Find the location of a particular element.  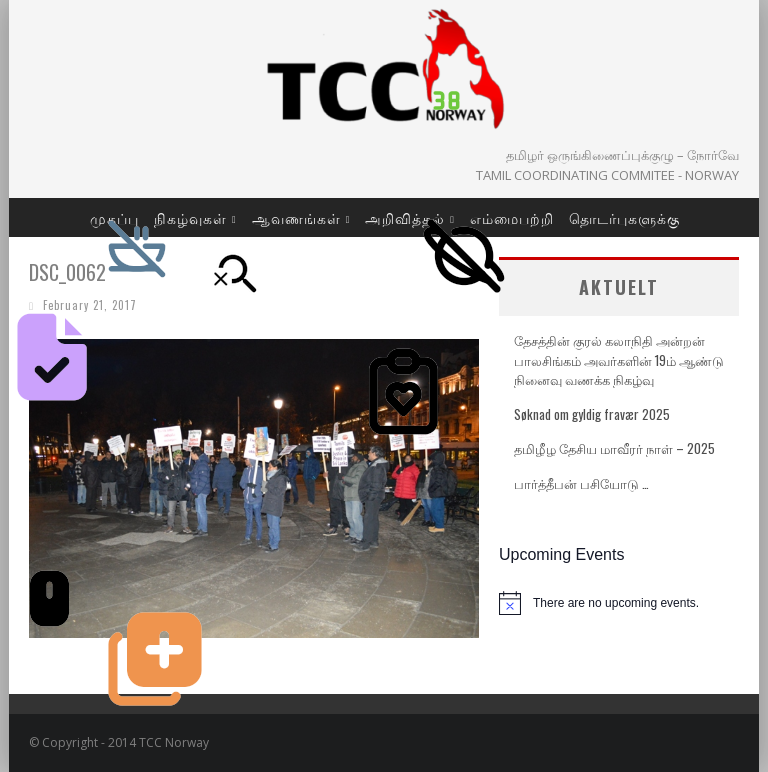

file successfully uploaded or saved is located at coordinates (52, 357).